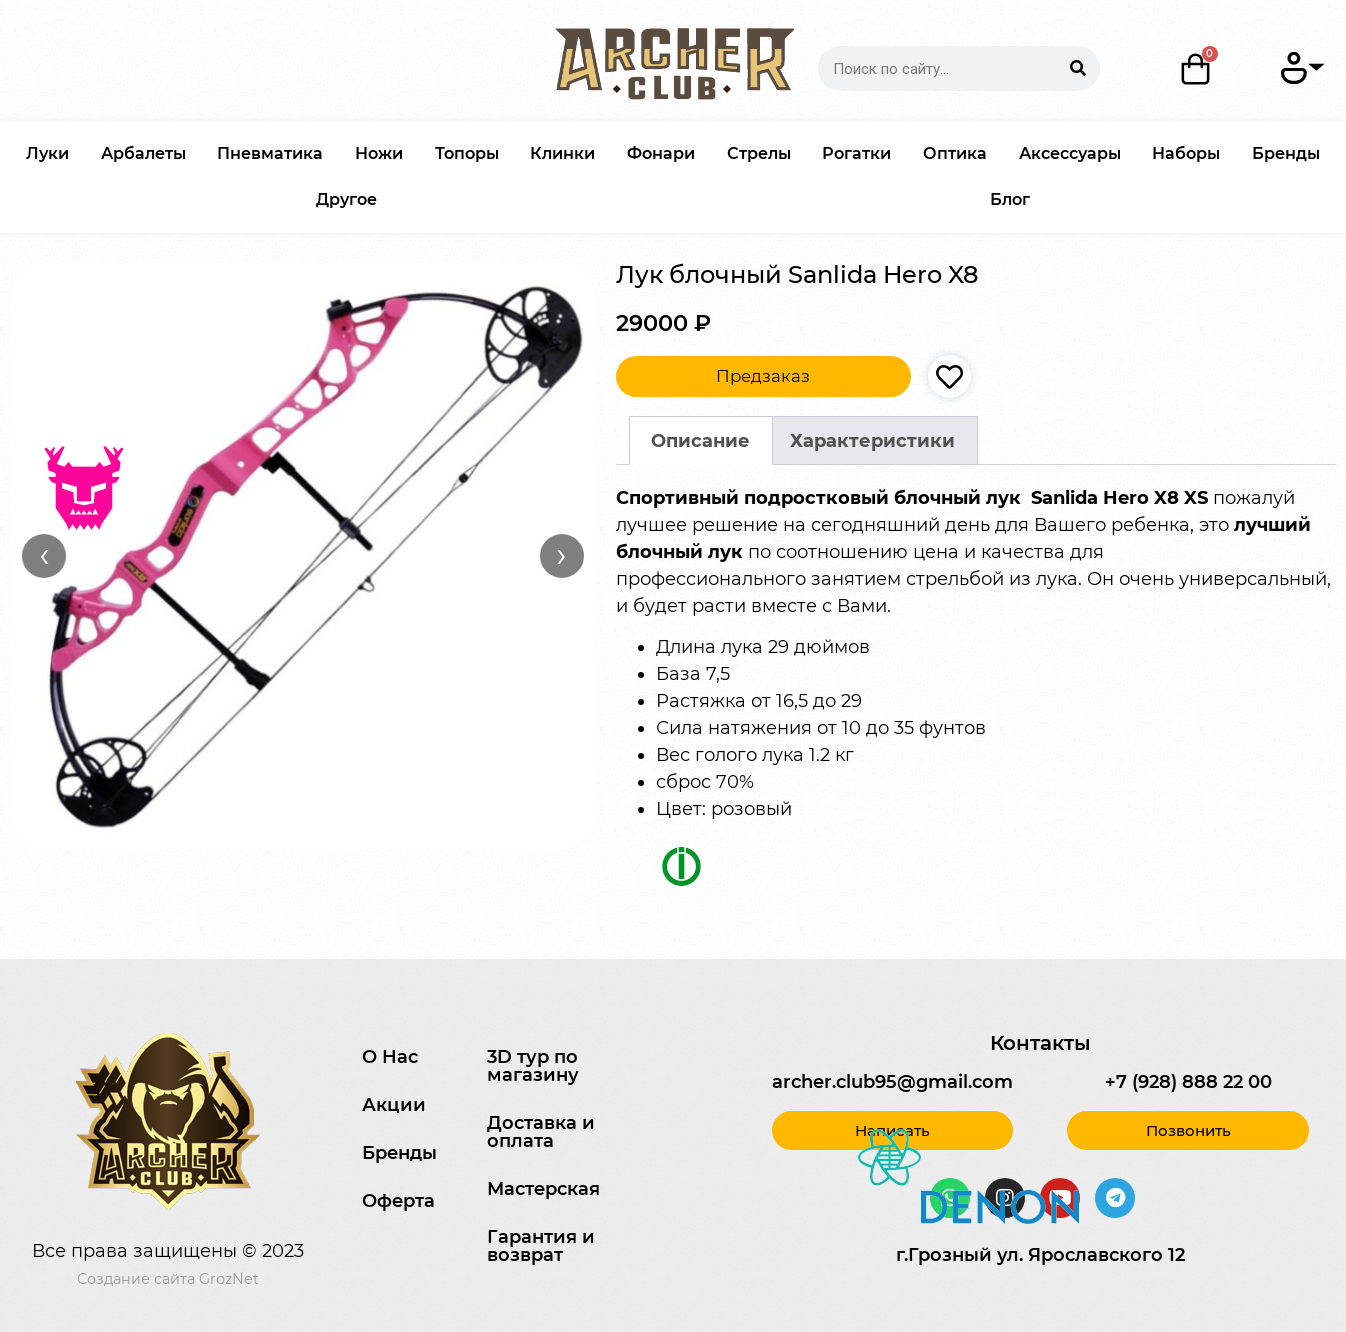 This screenshot has height=1332, width=1346. Describe the element at coordinates (84, 488) in the screenshot. I see `turso database service logo` at that location.